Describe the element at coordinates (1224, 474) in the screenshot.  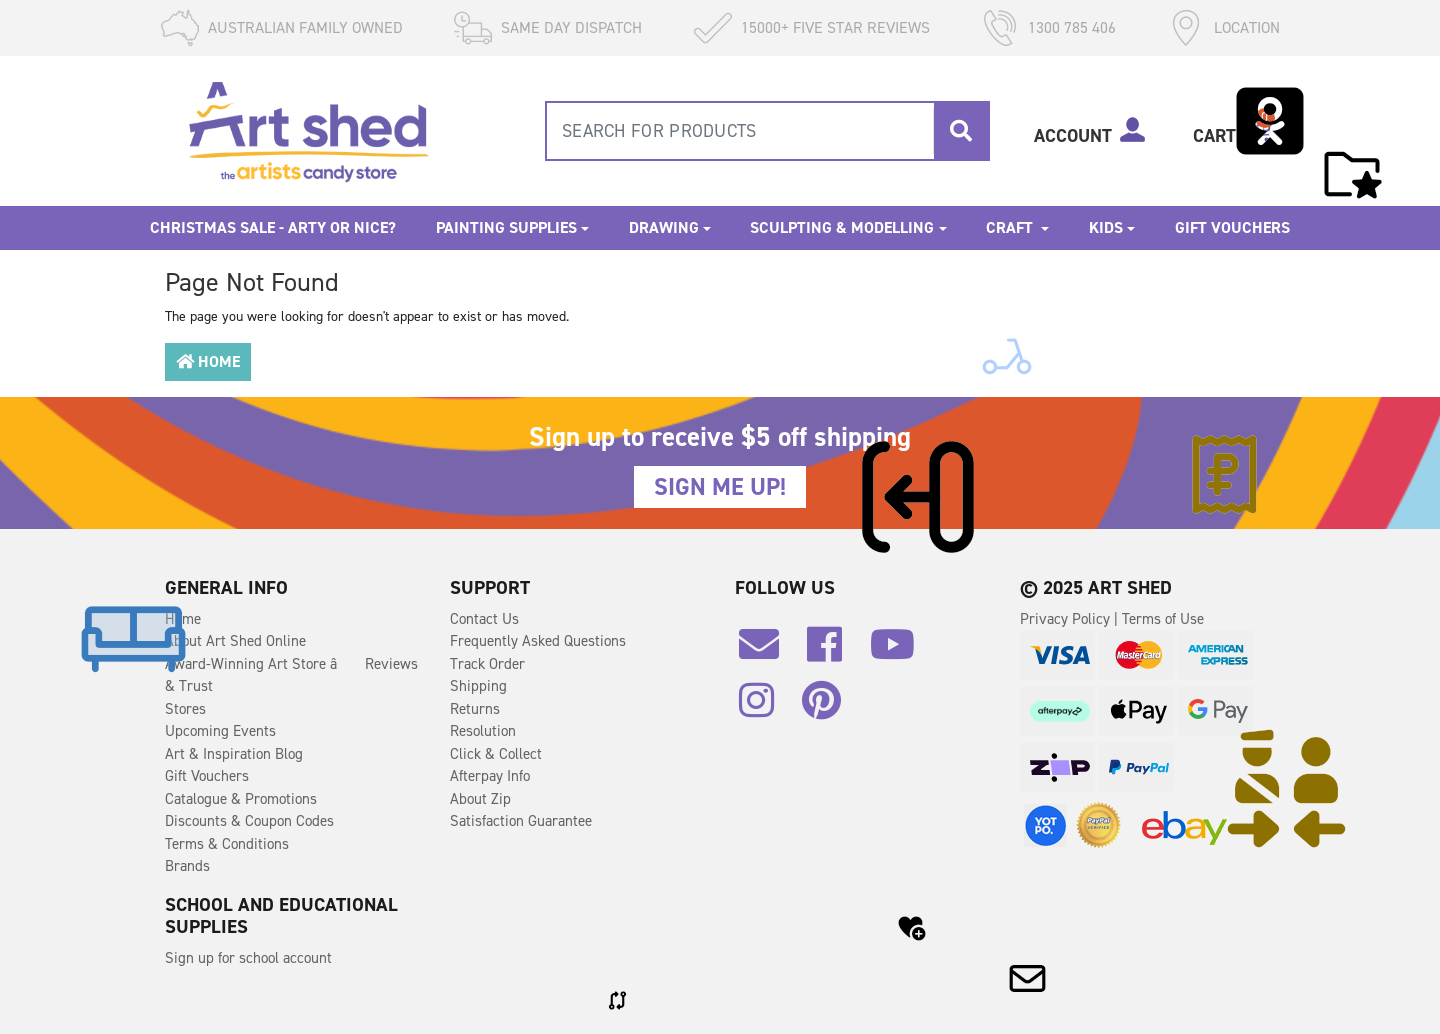
I see `view receipt or transaction in russian rubles` at that location.